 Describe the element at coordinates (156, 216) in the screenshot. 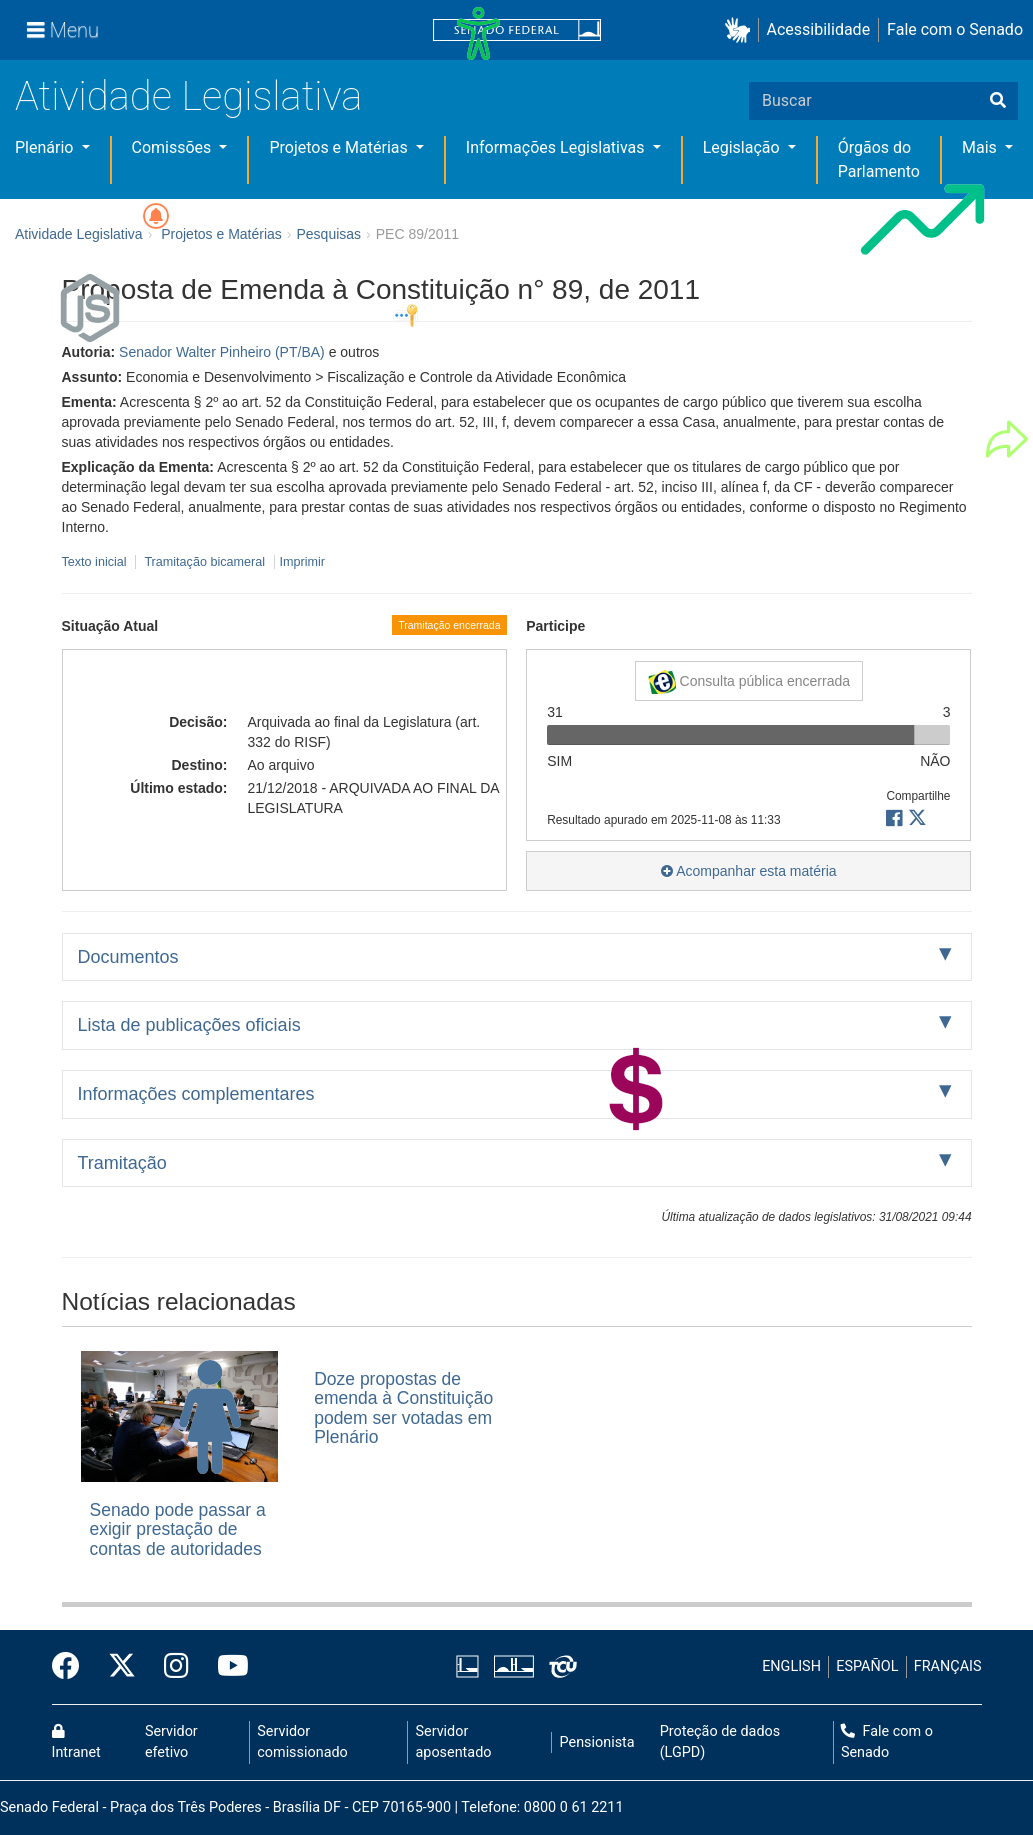

I see `access notification settings` at that location.